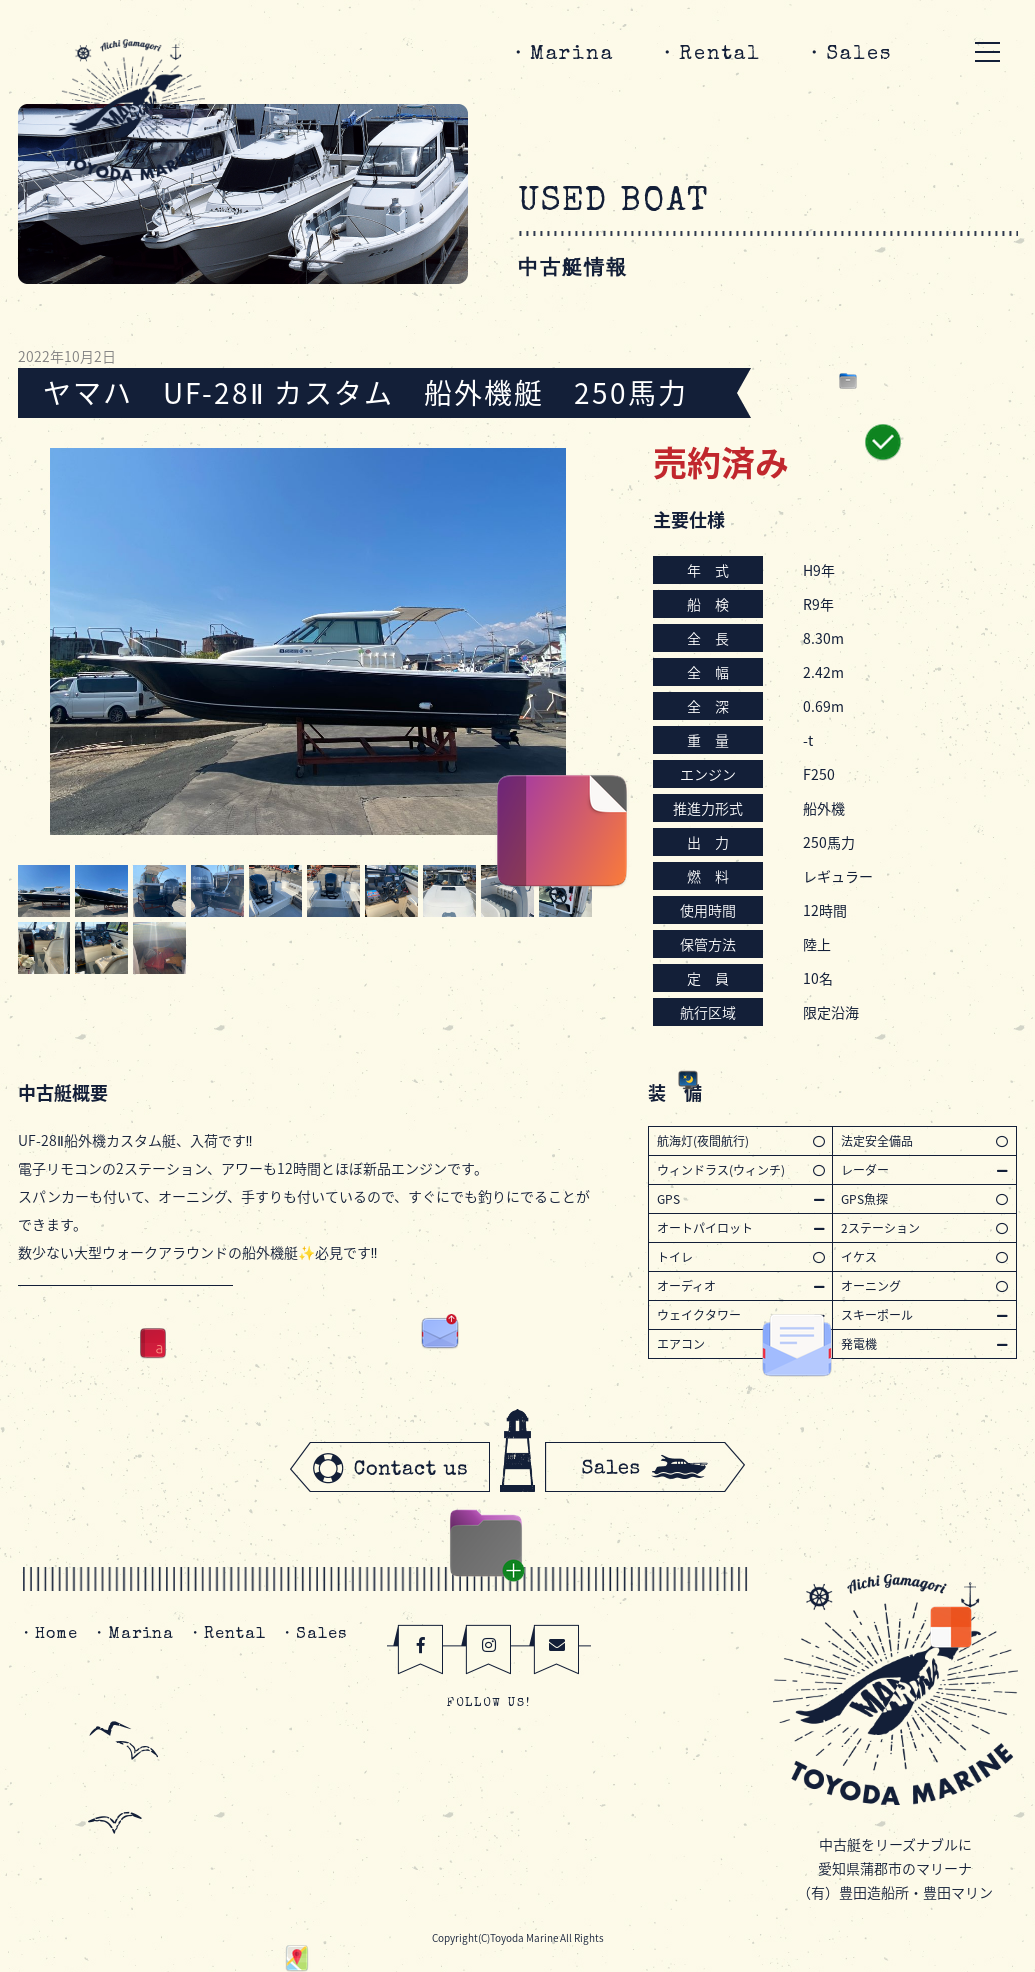  What do you see at coordinates (440, 1333) in the screenshot?
I see `send an email message` at bounding box center [440, 1333].